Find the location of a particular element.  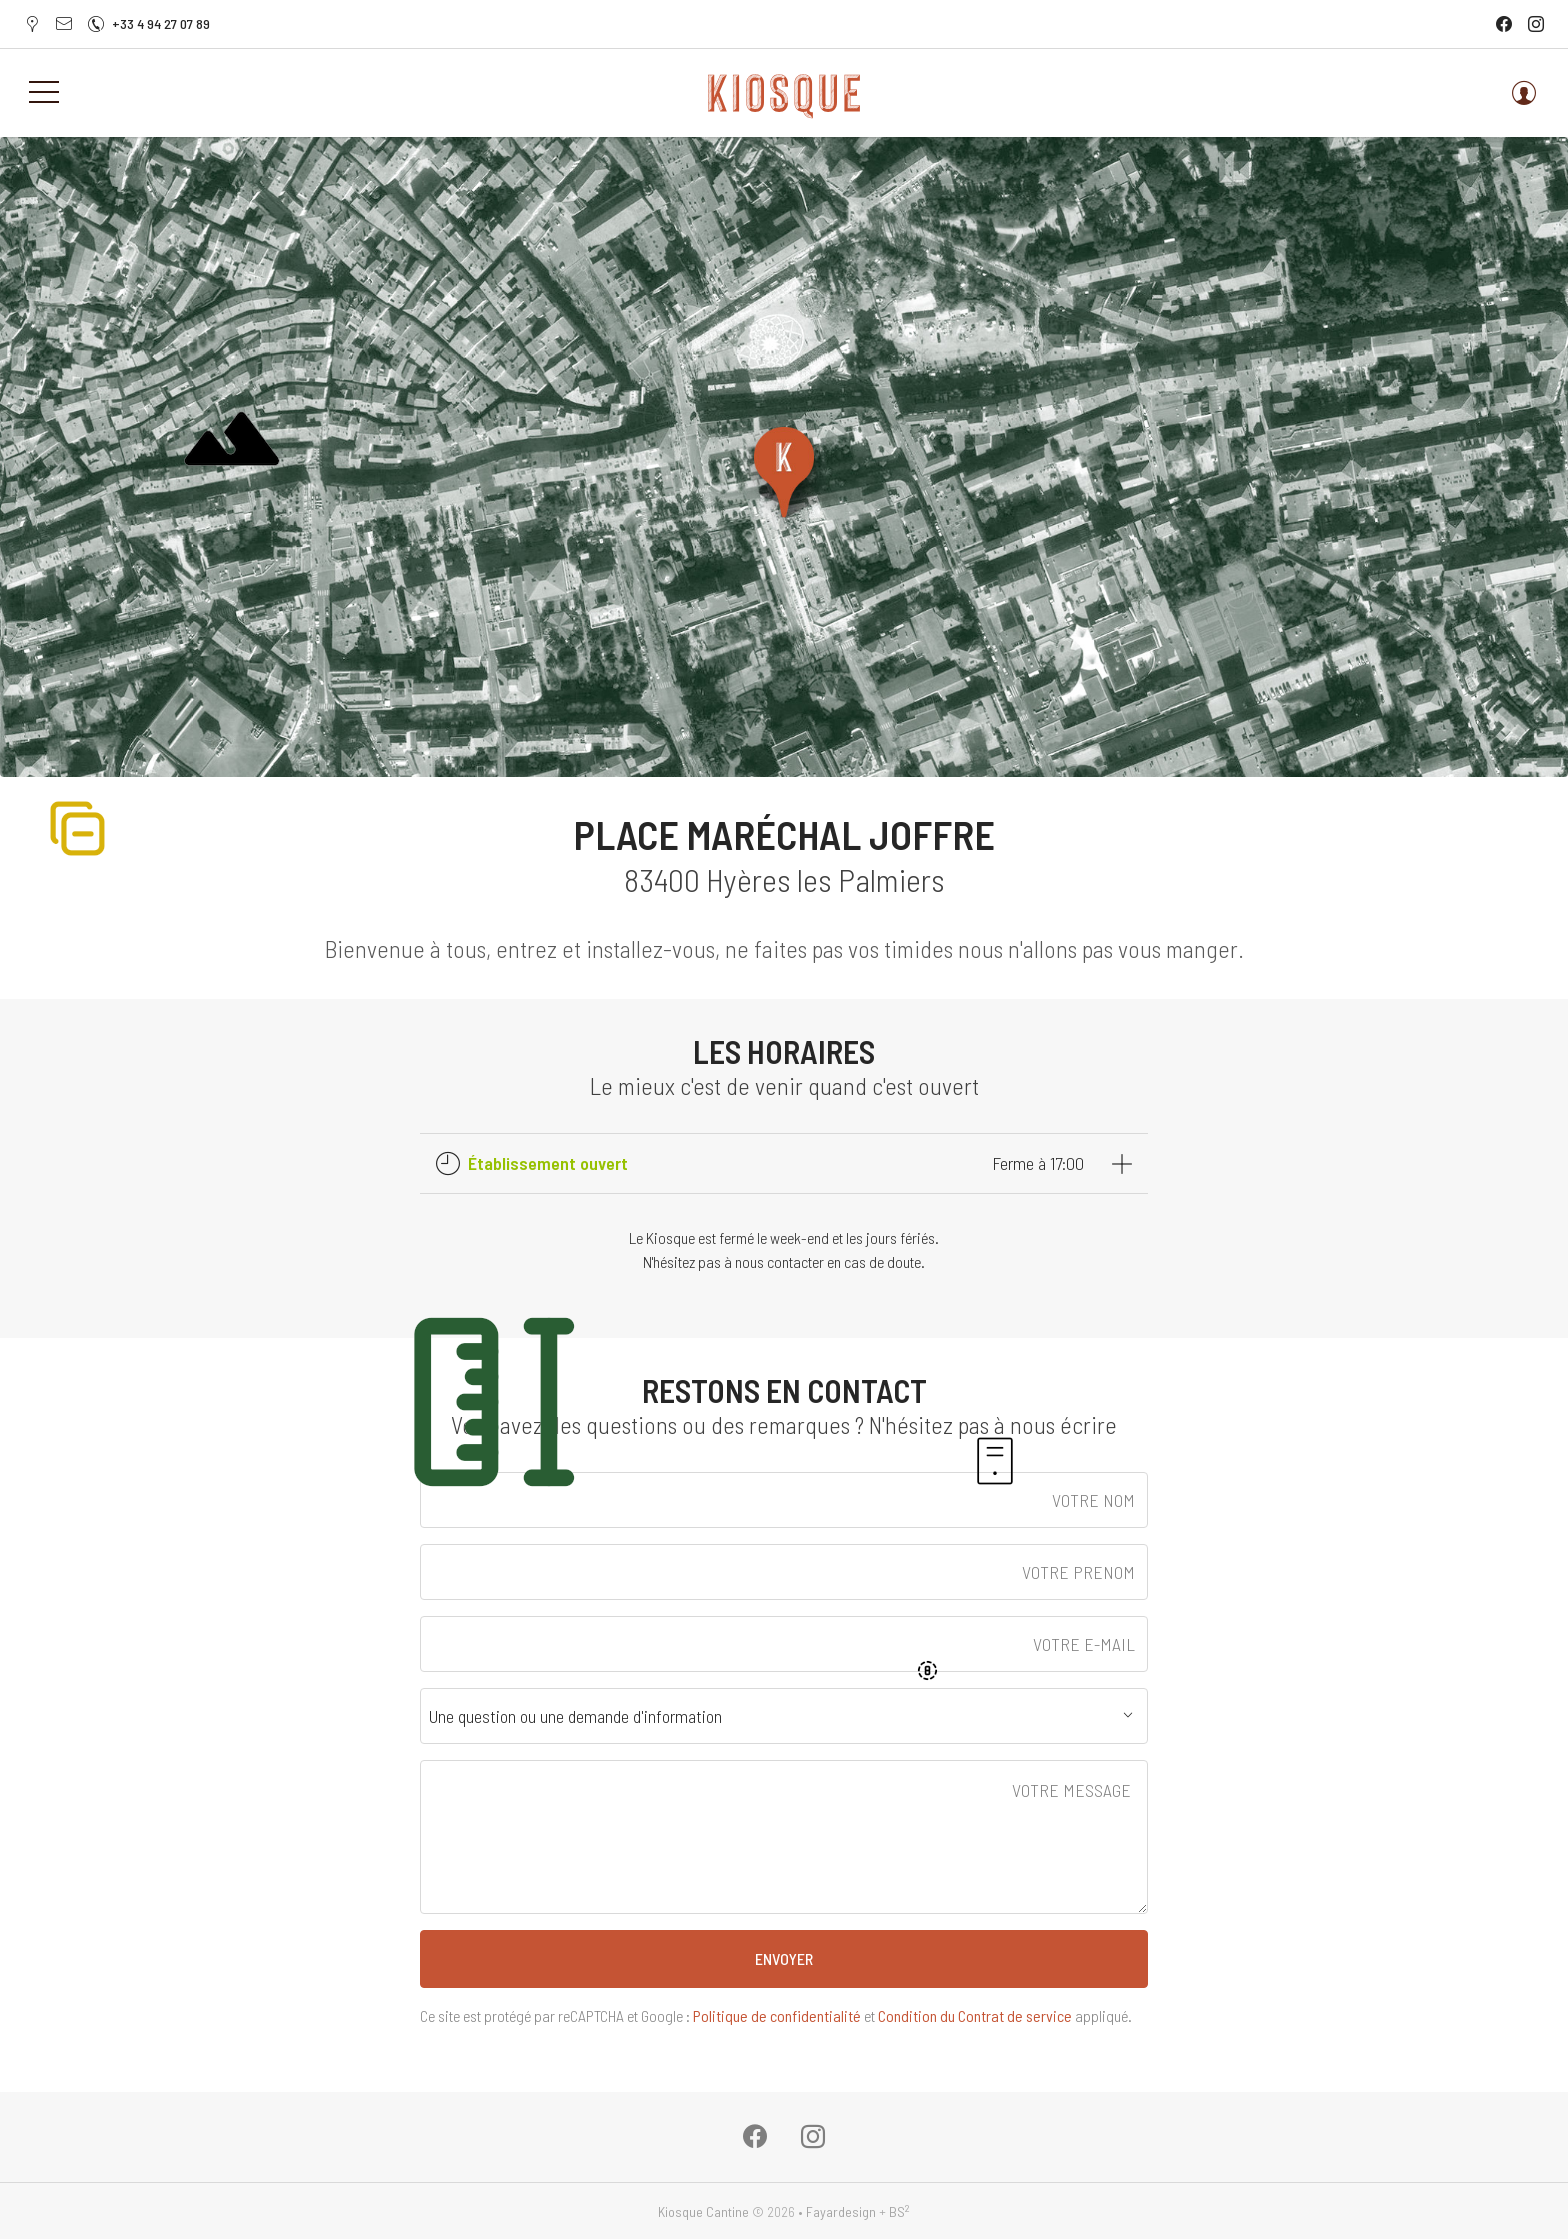

remove item from clipboard is located at coordinates (77, 828).